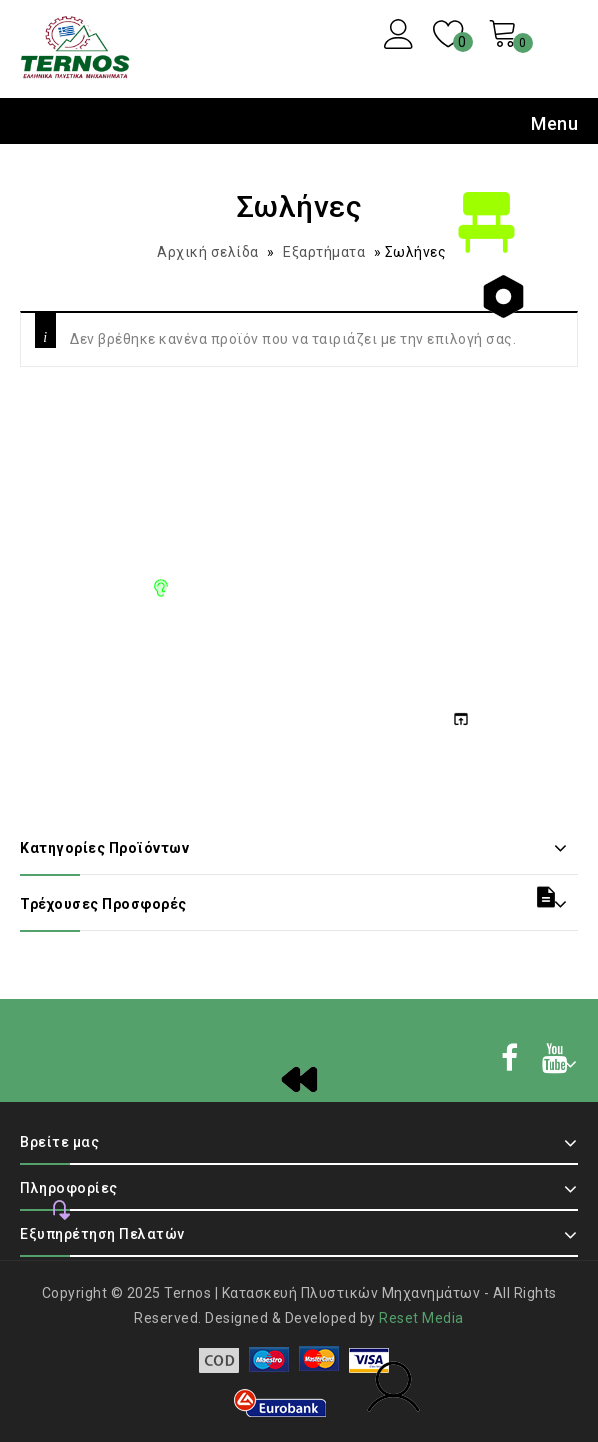 This screenshot has height=1442, width=598. I want to click on rewind or skip backward in media playback, so click(301, 1079).